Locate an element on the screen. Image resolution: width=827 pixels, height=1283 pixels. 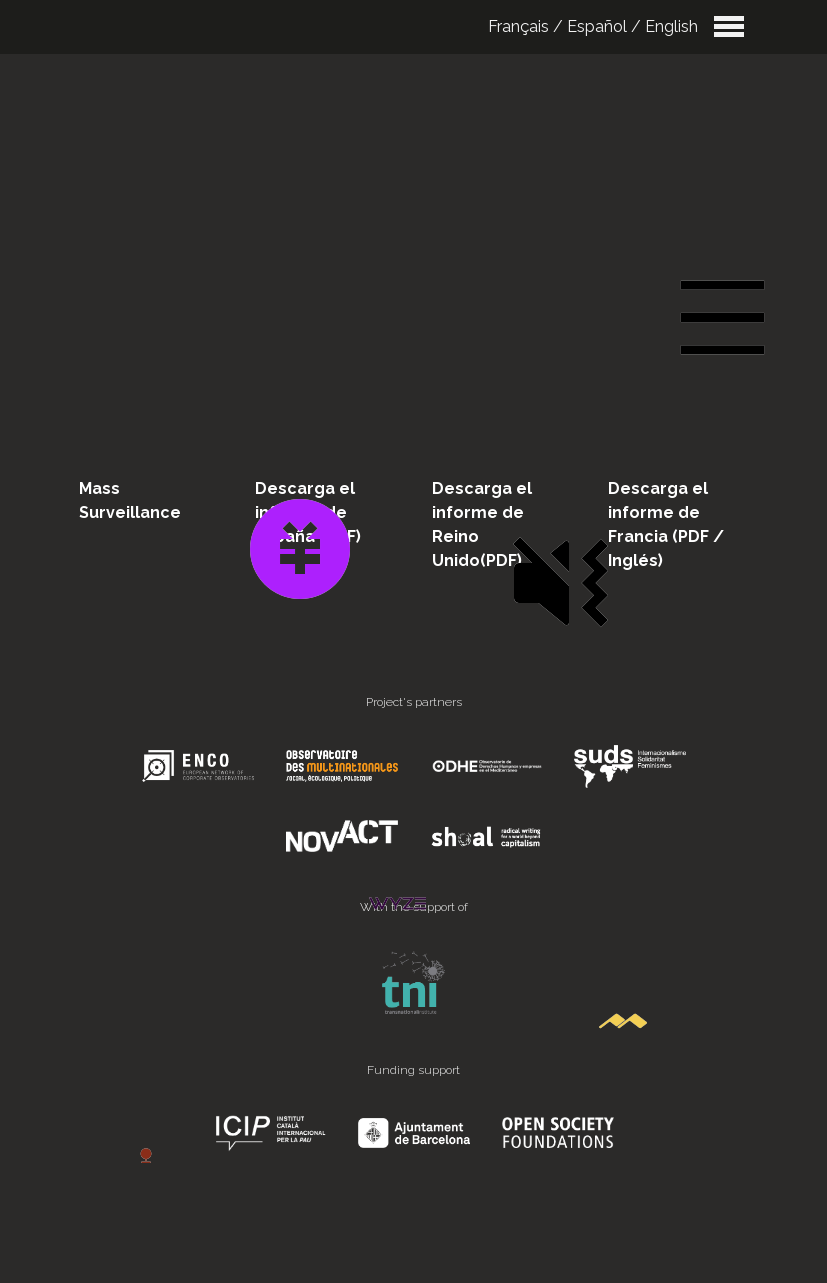
open the navigation menu is located at coordinates (722, 317).